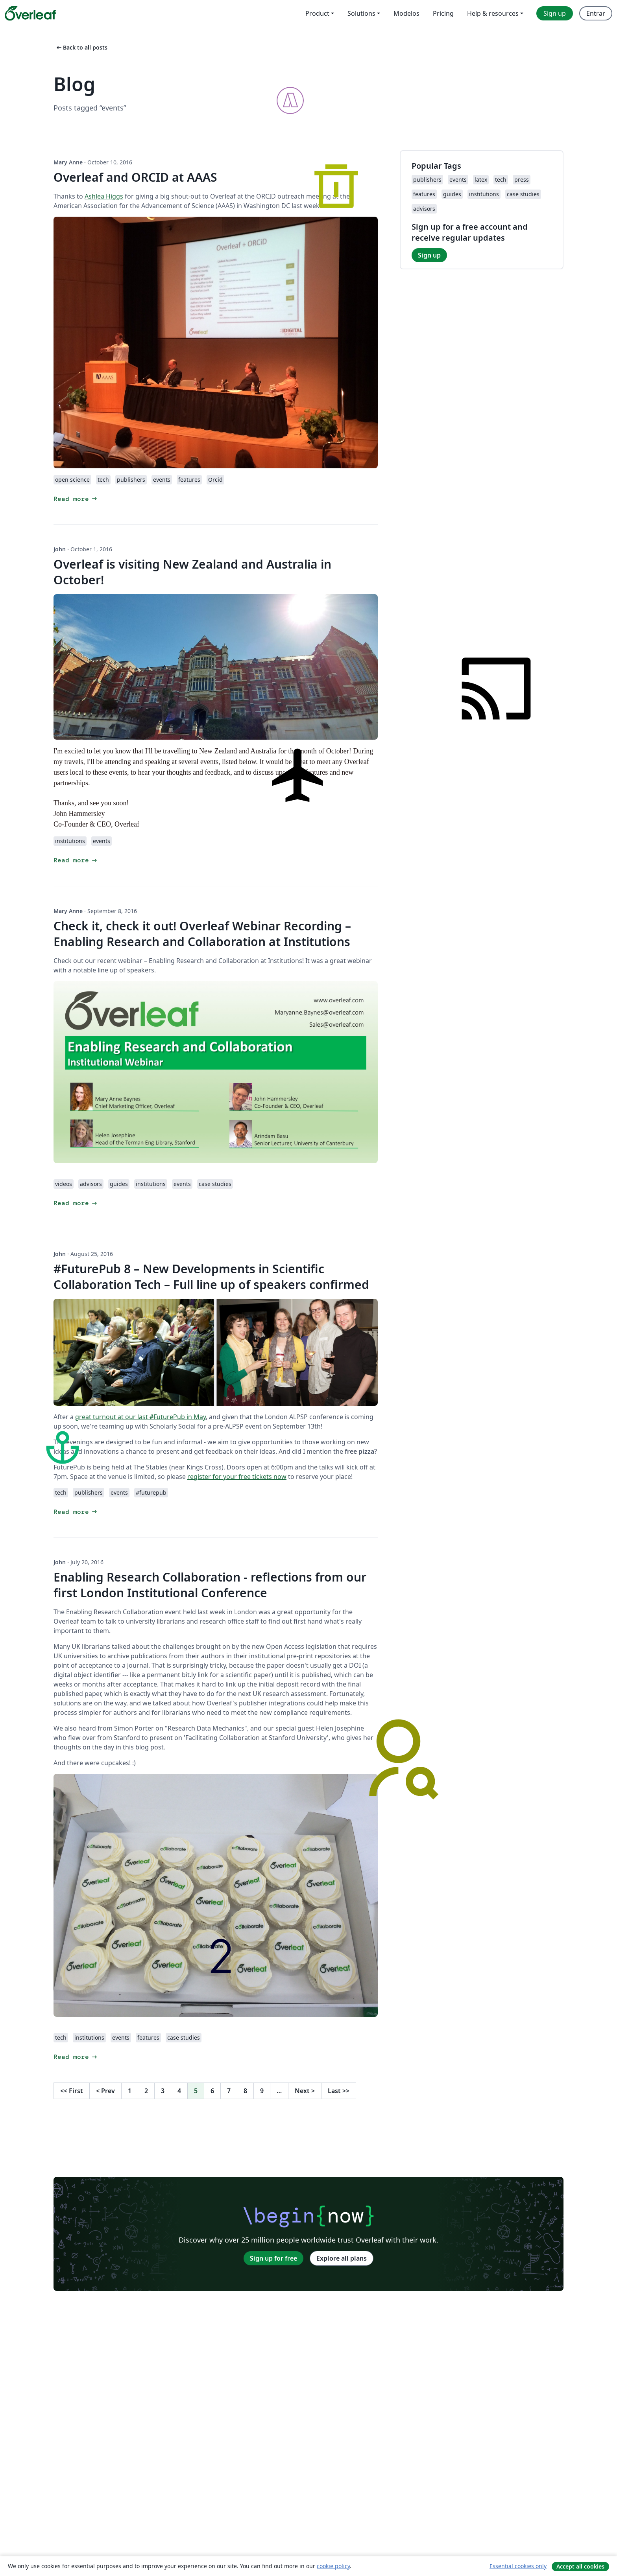  I want to click on cast media to a nearby device, so click(496, 689).